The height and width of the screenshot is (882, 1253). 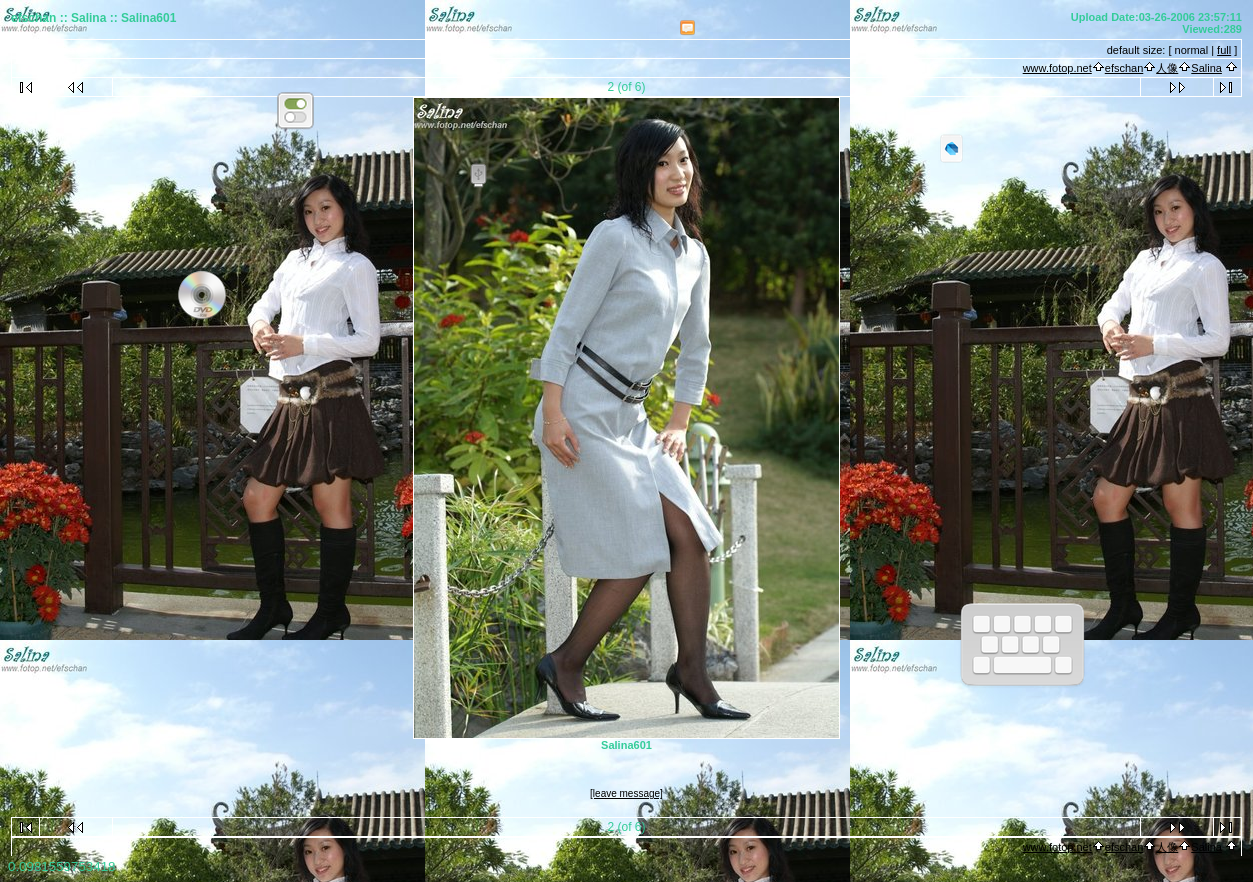 What do you see at coordinates (202, 296) in the screenshot?
I see `access DVD-RW drive or disc contents` at bounding box center [202, 296].